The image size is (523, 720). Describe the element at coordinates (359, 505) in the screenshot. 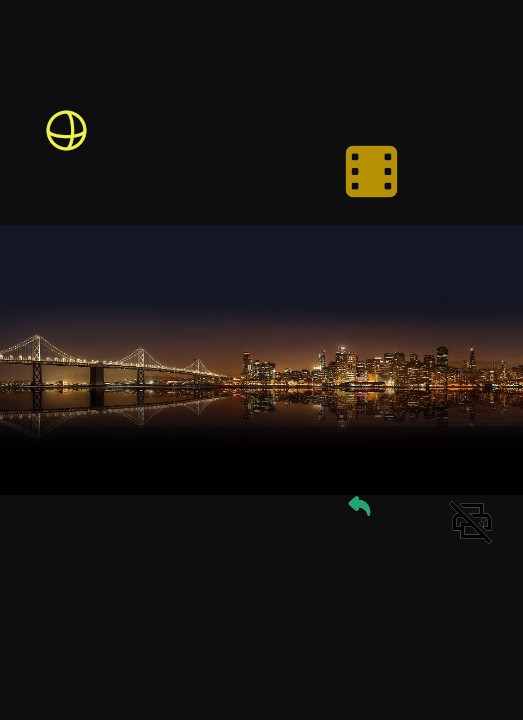

I see `undo the last action` at that location.